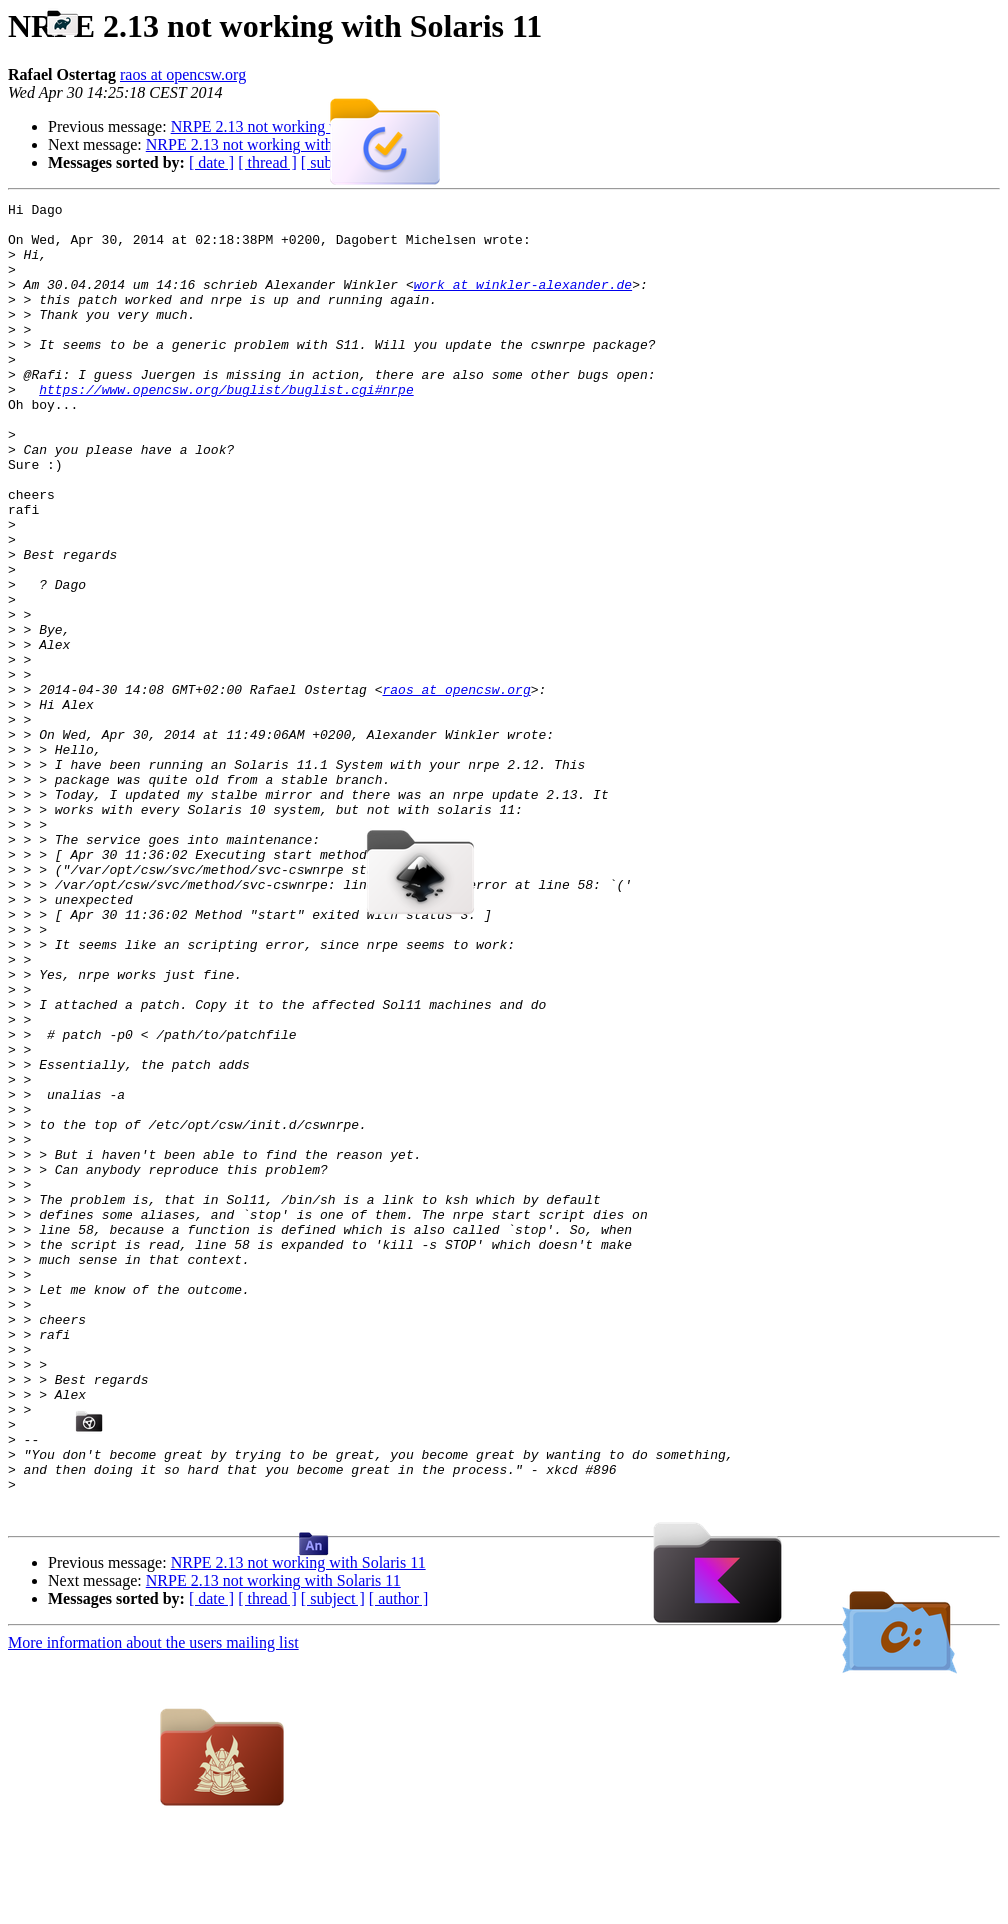  Describe the element at coordinates (62, 23) in the screenshot. I see `folder containing gradle build files` at that location.